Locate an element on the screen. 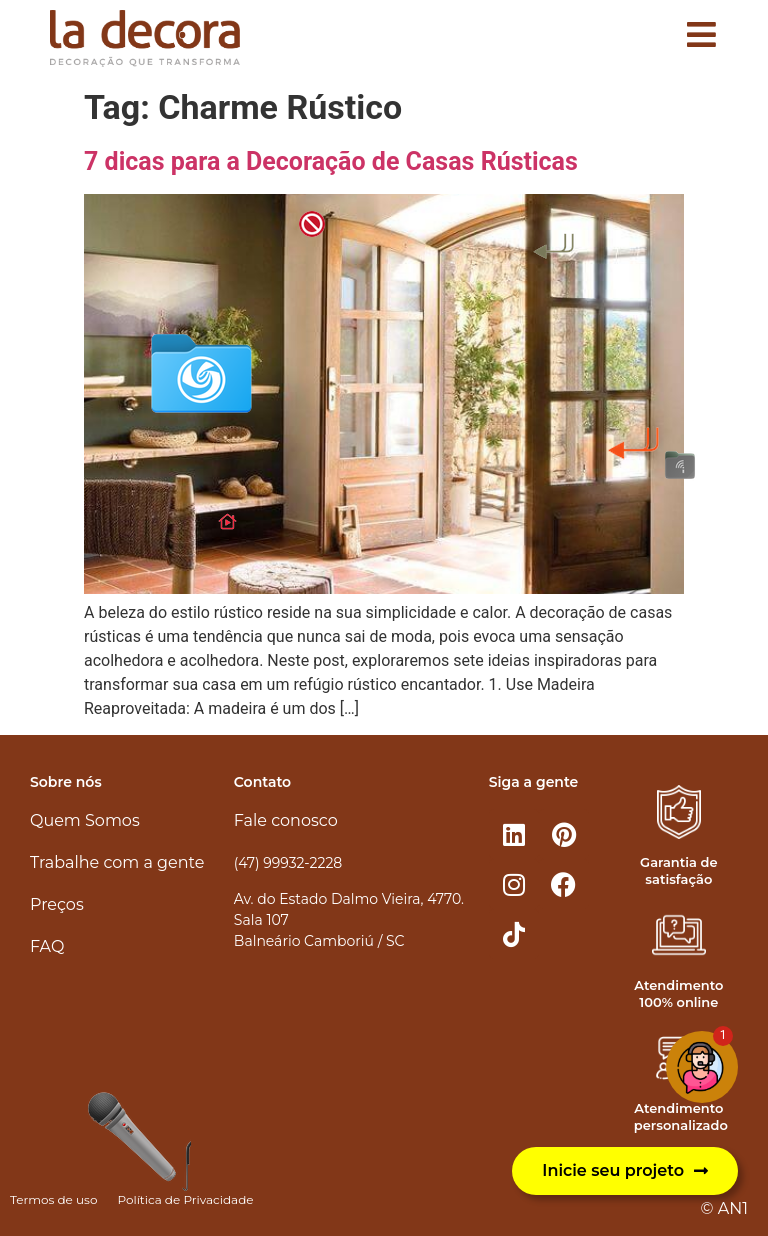 Image resolution: width=768 pixels, height=1236 pixels. access microphone settings is located at coordinates (139, 1144).